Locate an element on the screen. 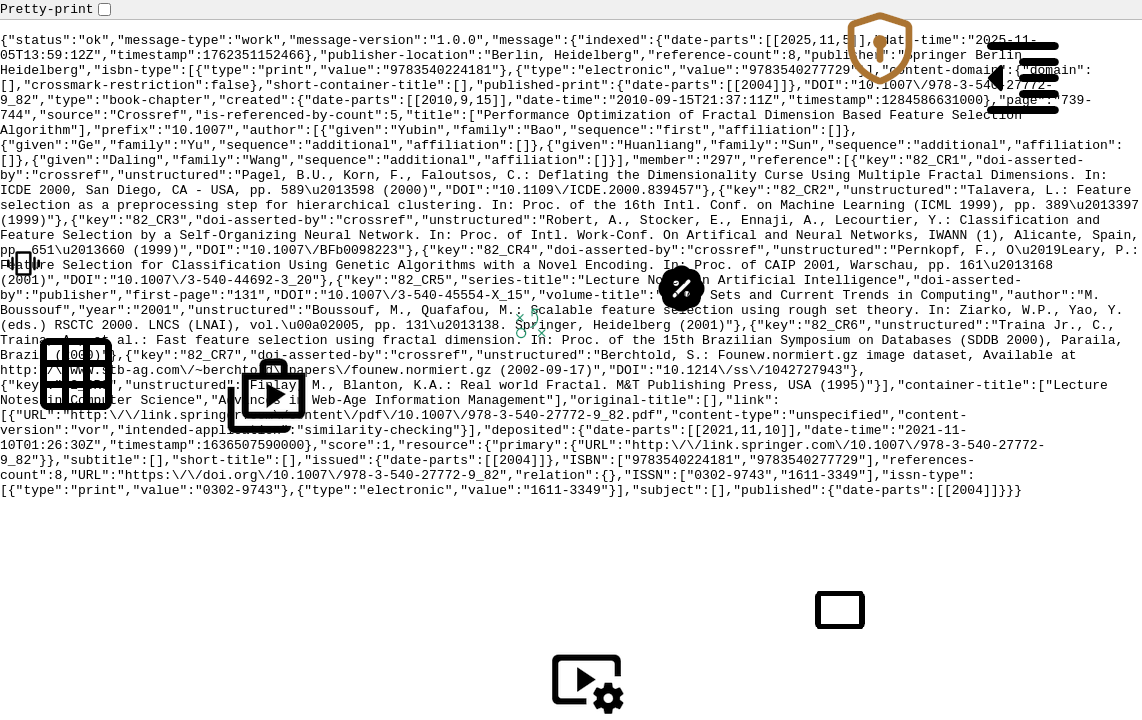 This screenshot has height=720, width=1142. crop image to 5:4 aspect ratio is located at coordinates (840, 610).